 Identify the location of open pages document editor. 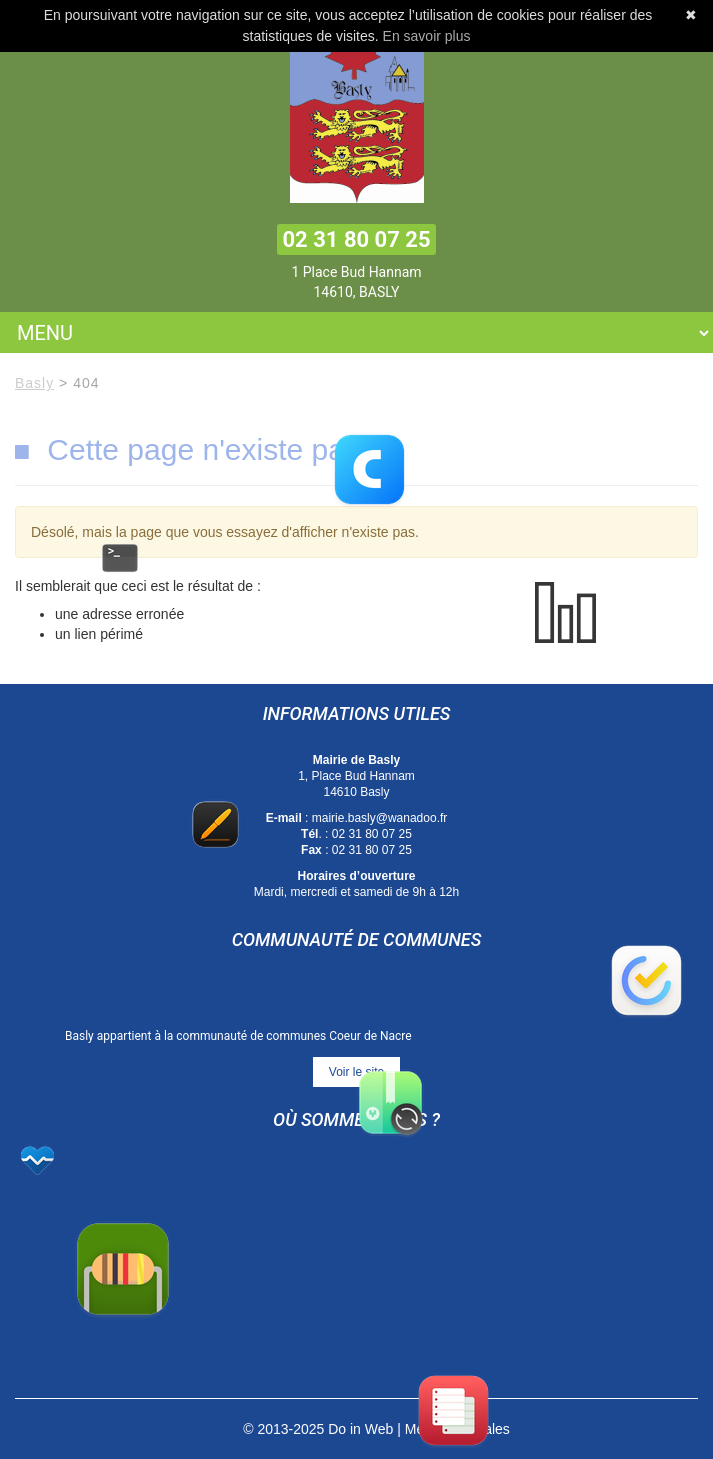
(215, 824).